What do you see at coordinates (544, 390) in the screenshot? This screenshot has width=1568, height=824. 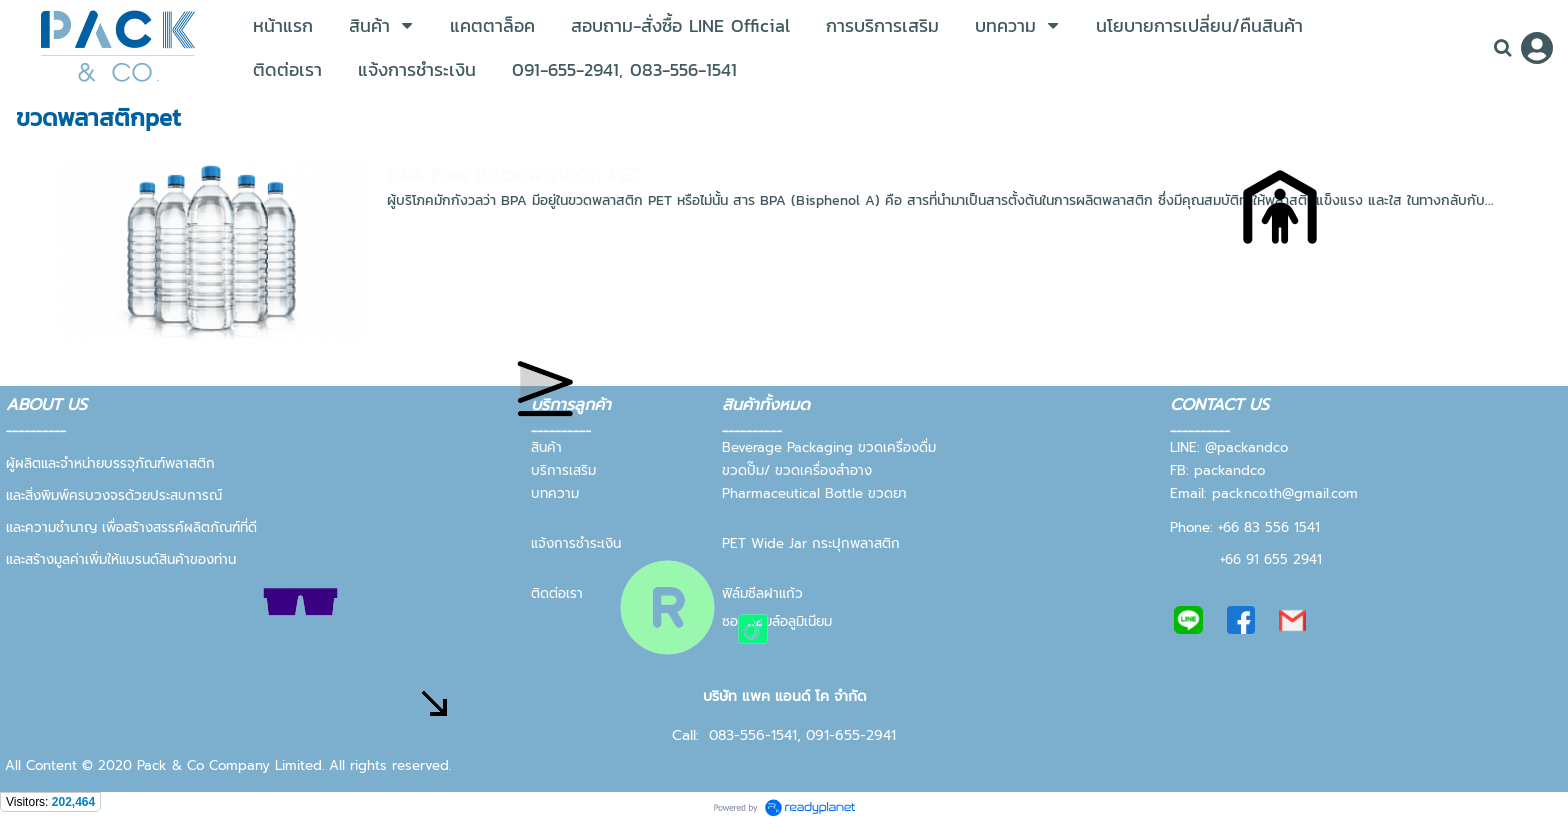 I see `apply a "greater than or equal to" filter condition` at bounding box center [544, 390].